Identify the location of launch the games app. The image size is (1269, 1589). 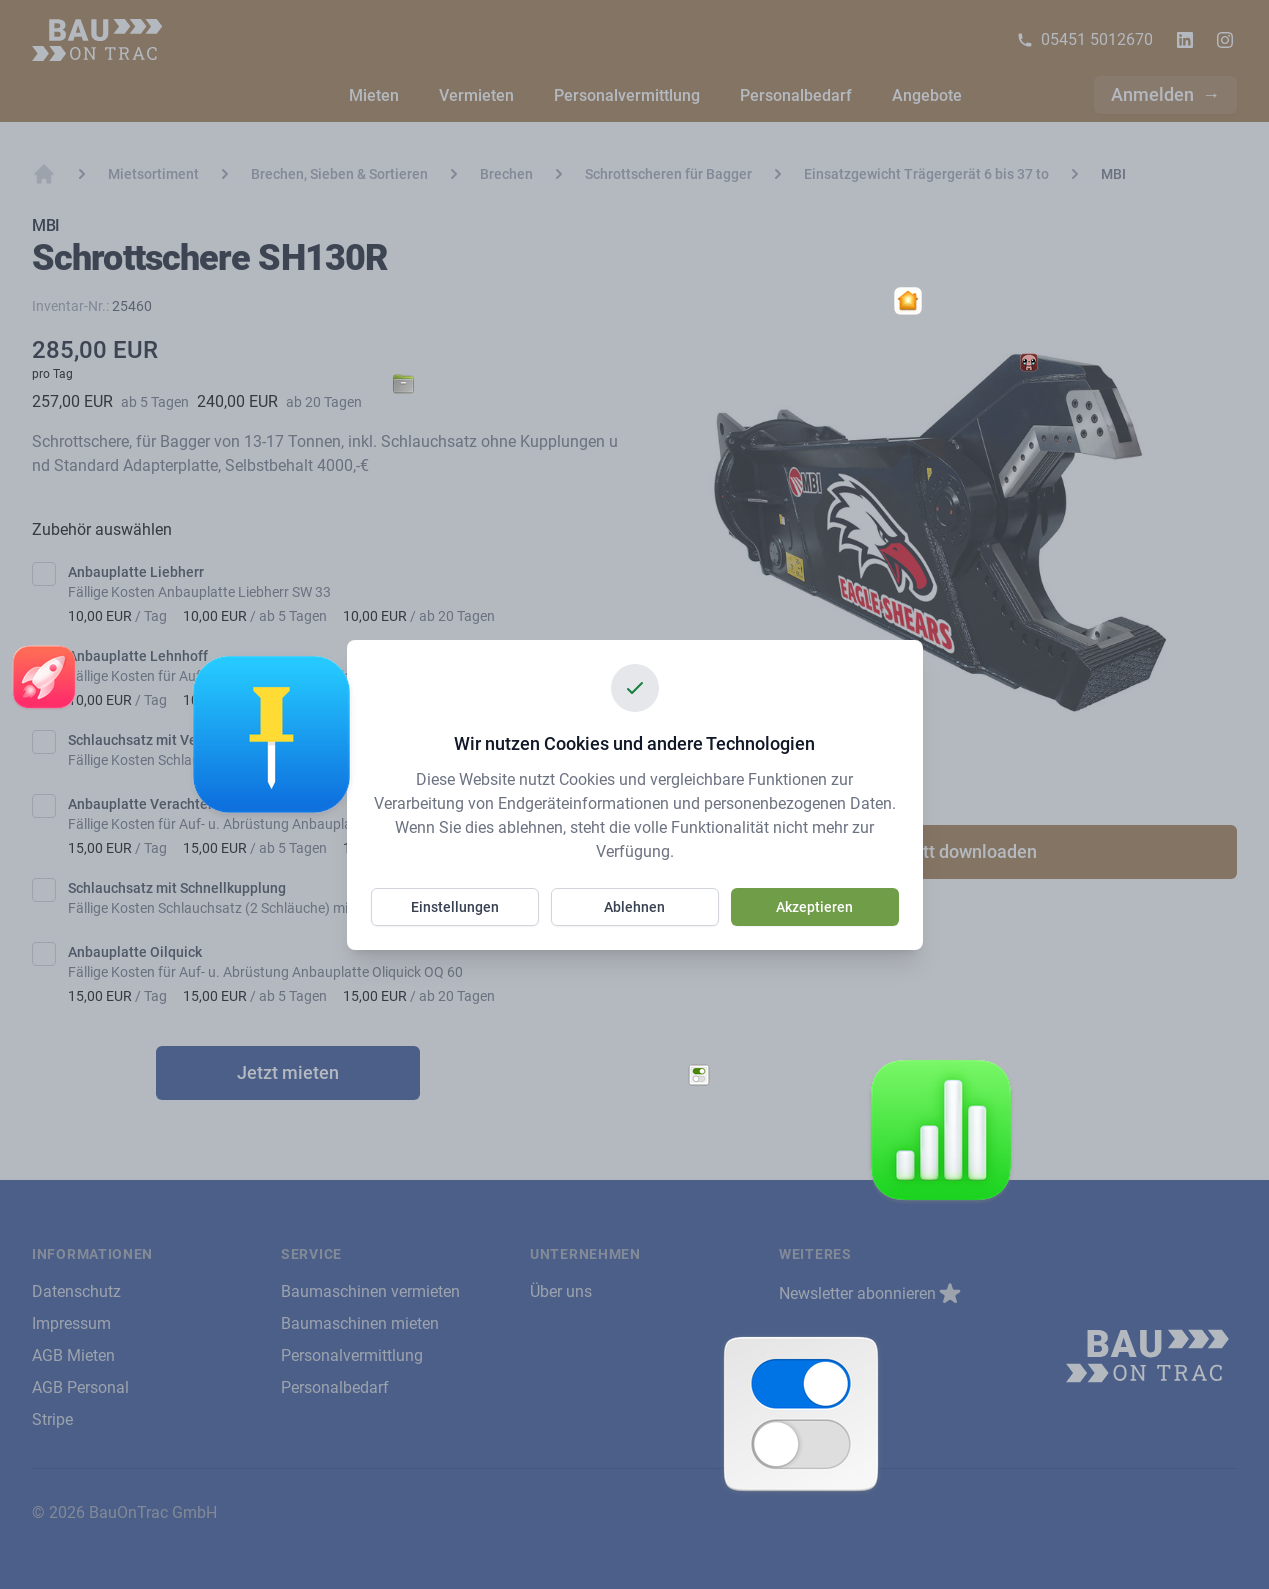
(44, 677).